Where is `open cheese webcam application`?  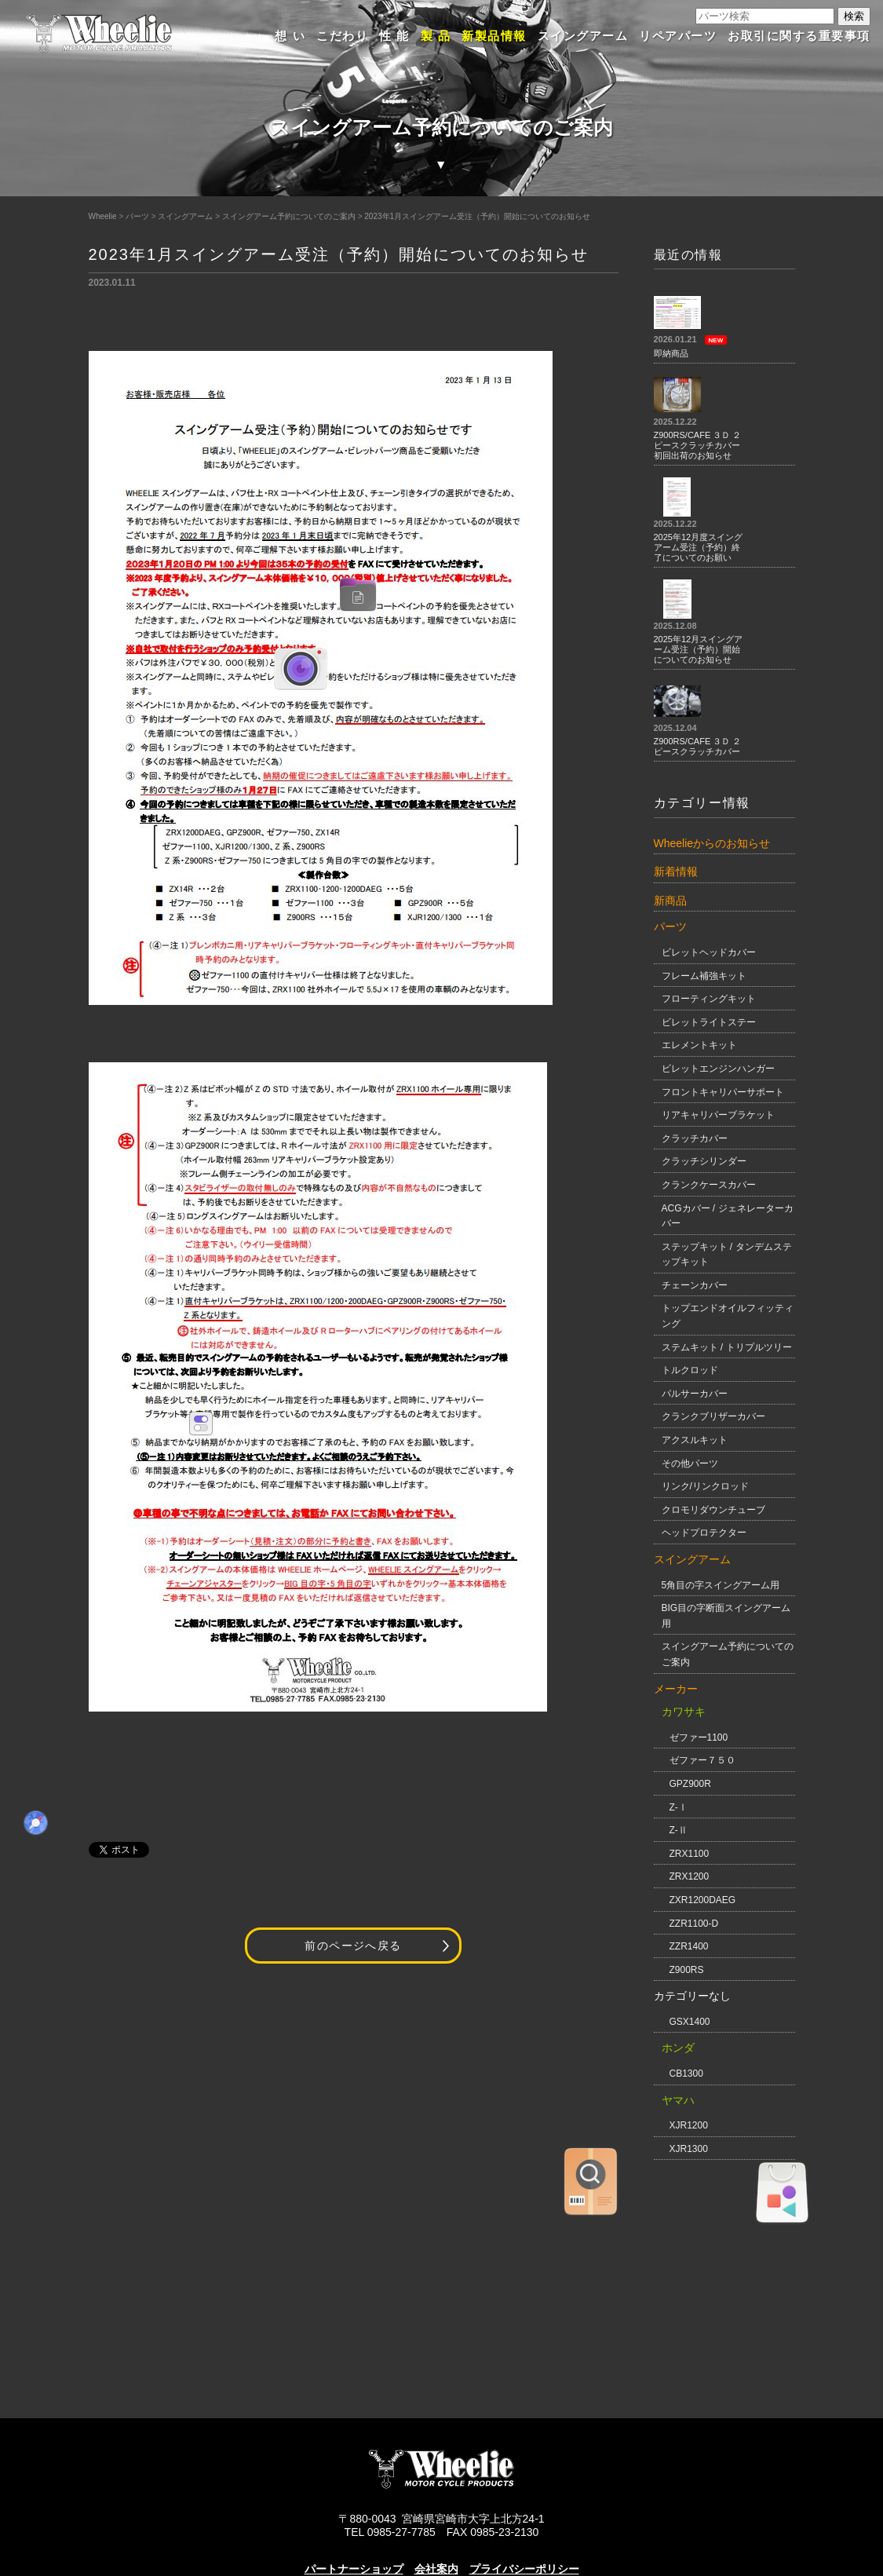 open cheese webcam application is located at coordinates (301, 669).